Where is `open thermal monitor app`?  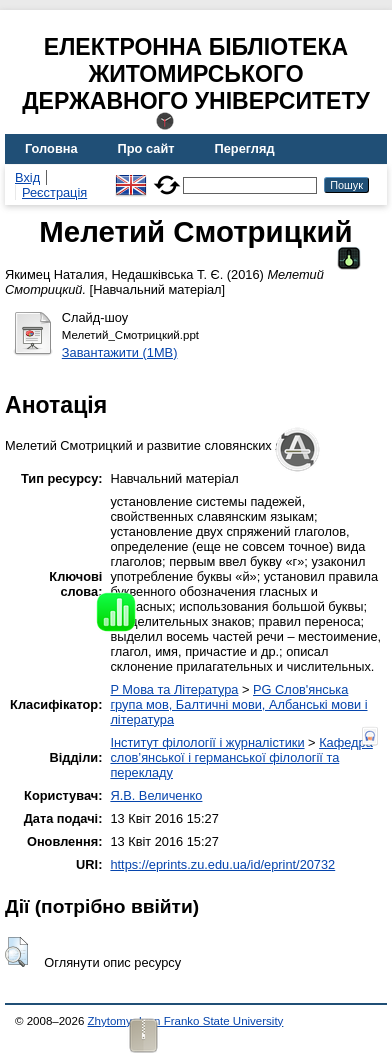 open thermal monitor app is located at coordinates (349, 258).